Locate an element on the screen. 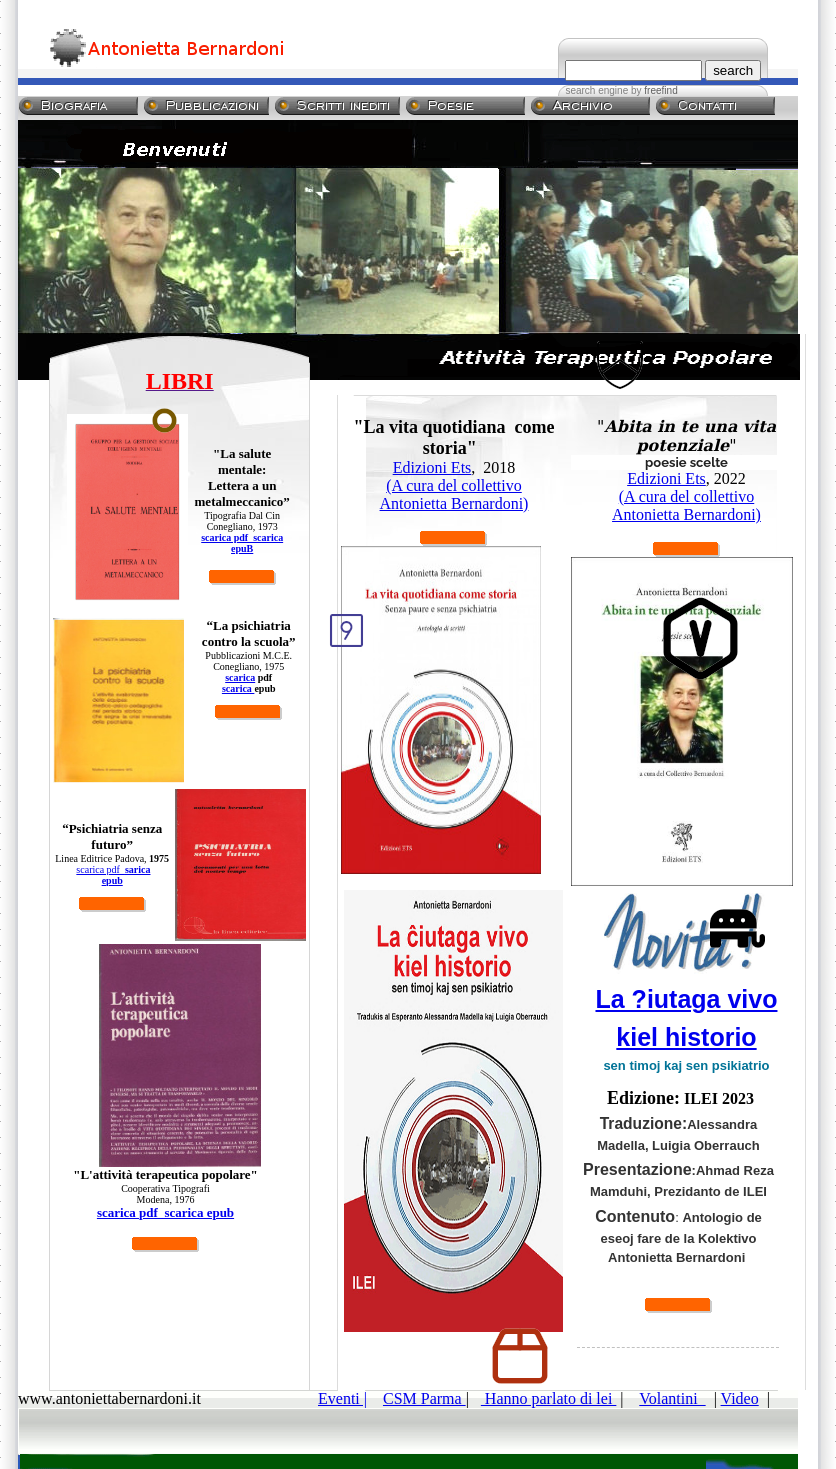 Image resolution: width=836 pixels, height=1469 pixels. indicates republican party affiliation is located at coordinates (737, 928).